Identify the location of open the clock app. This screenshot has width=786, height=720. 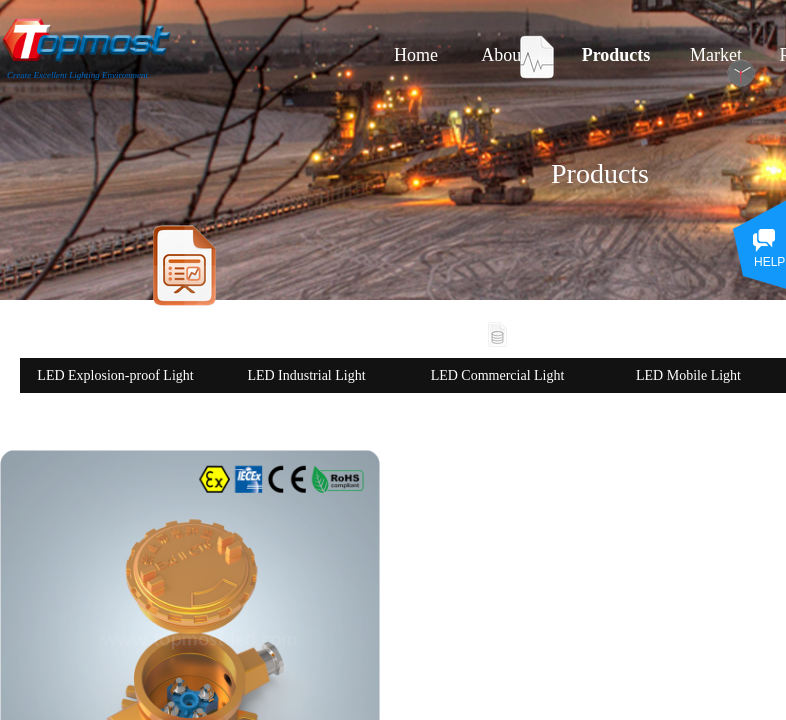
(741, 73).